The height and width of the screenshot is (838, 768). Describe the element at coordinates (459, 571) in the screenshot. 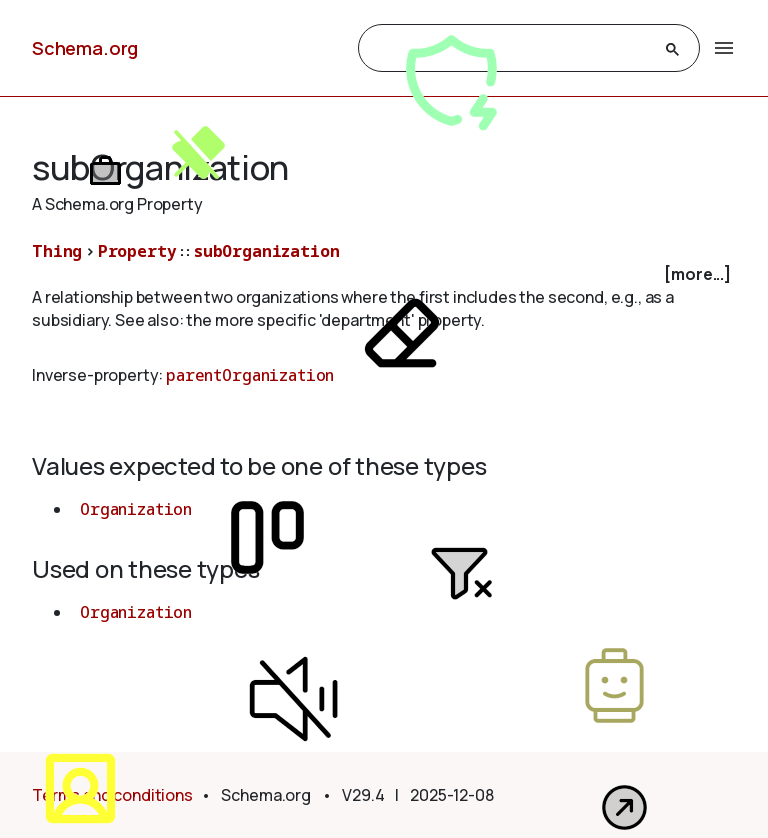

I see `clear all active filters` at that location.